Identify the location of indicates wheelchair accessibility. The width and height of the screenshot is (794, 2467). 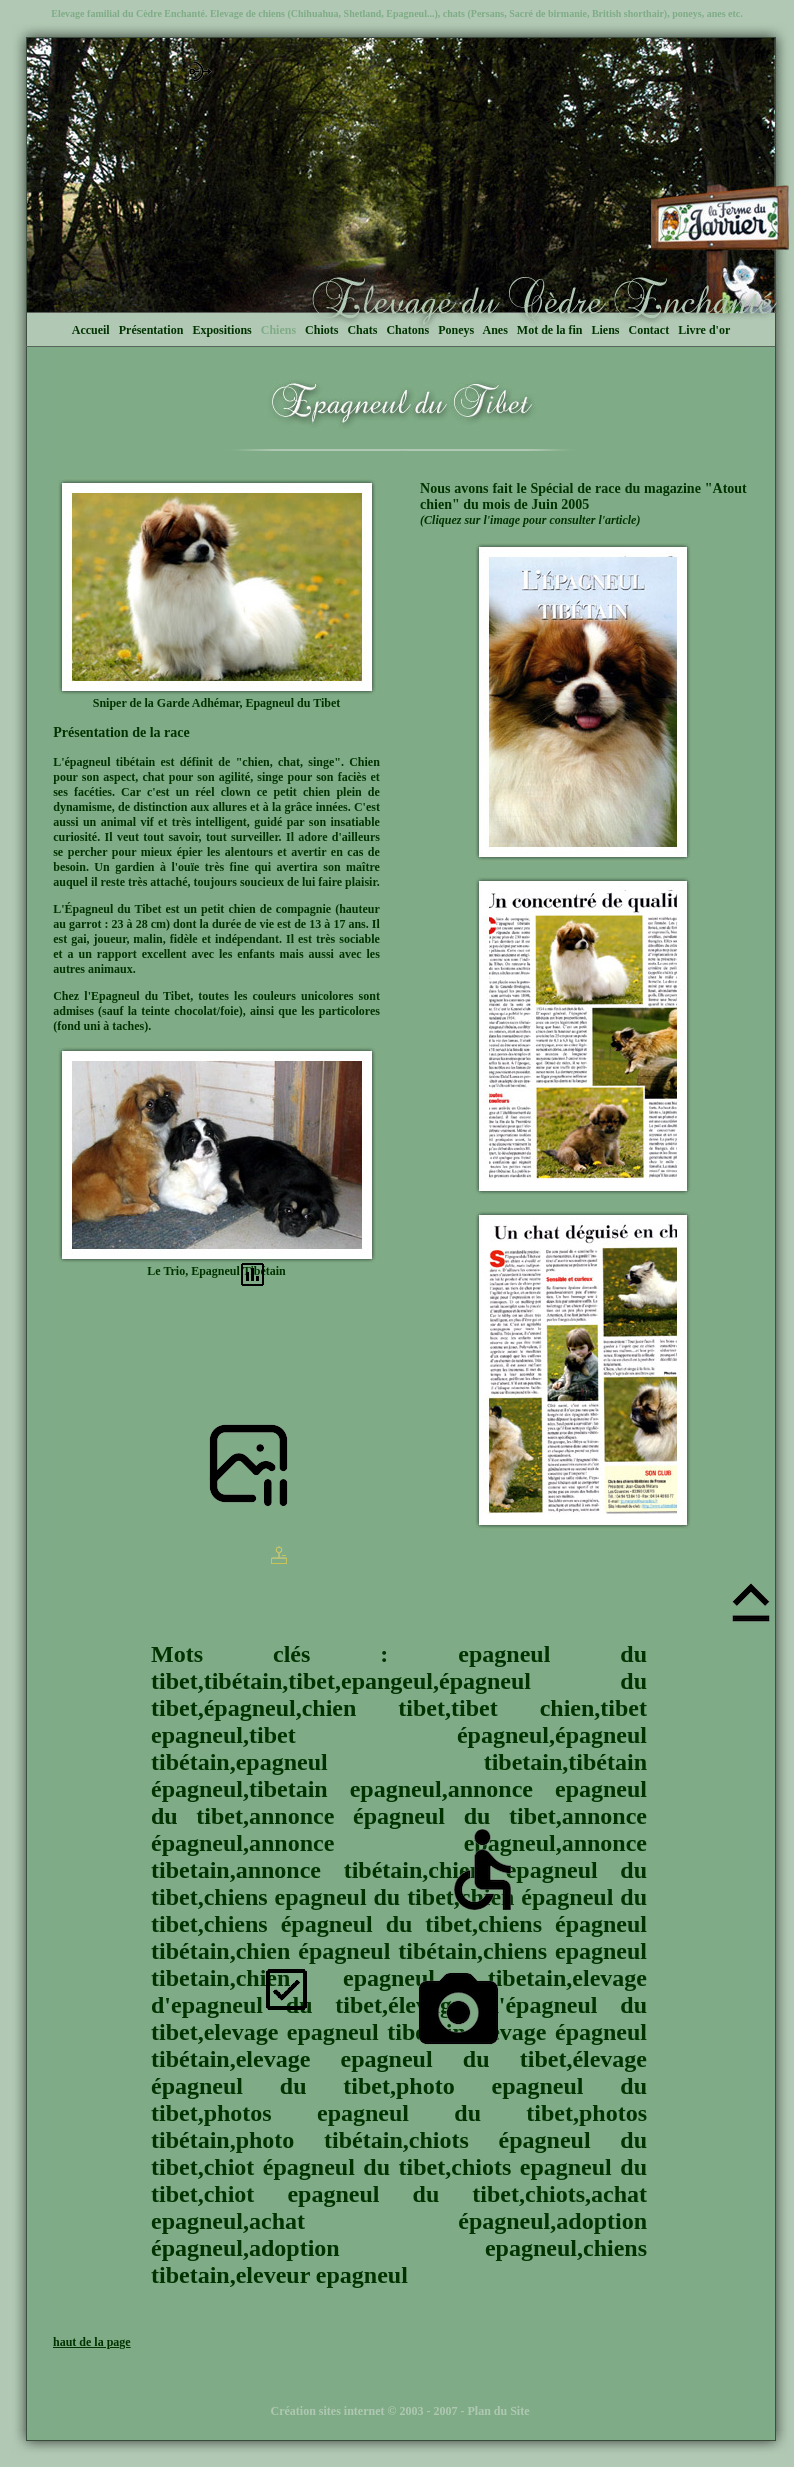
(482, 1869).